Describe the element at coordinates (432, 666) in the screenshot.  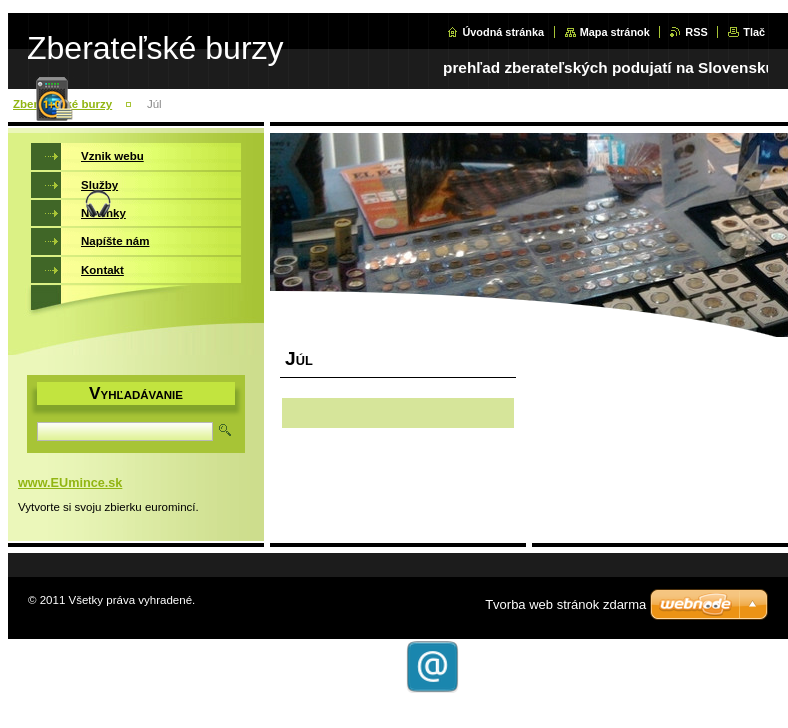
I see `manage email account settings` at that location.